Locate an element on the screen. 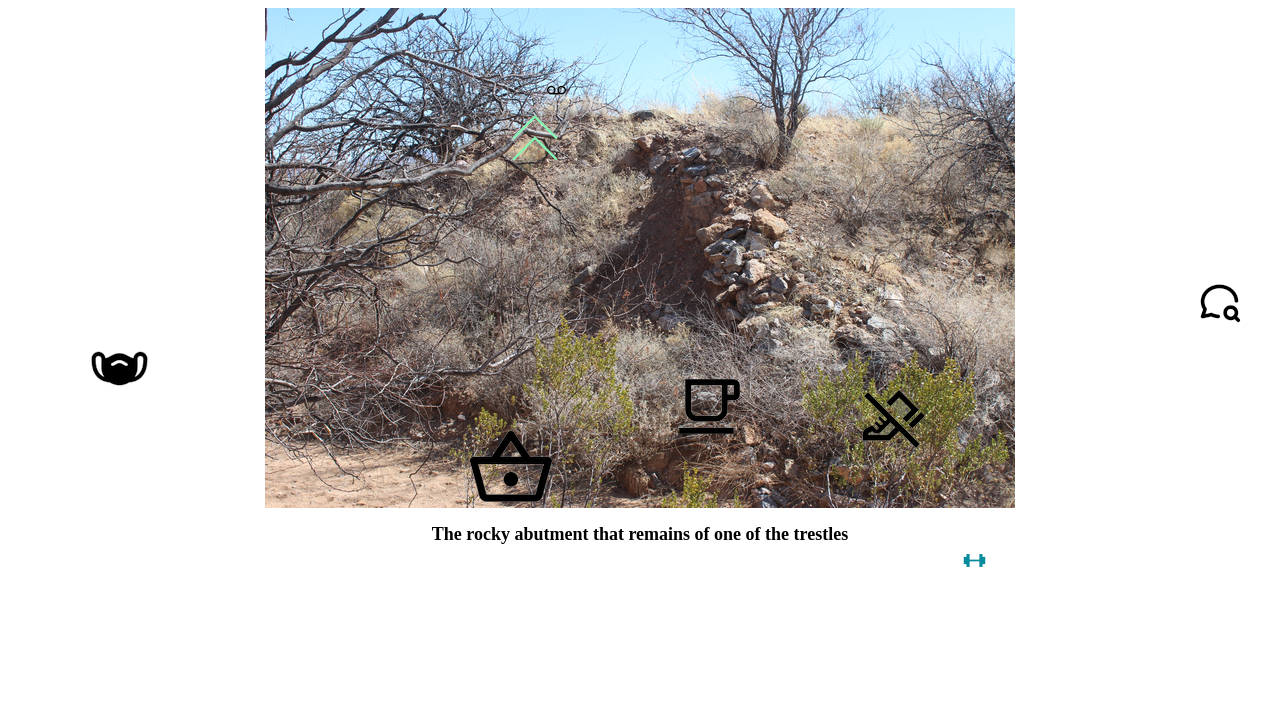  indicates a restricted area where stepping is prohibited is located at coordinates (894, 418).